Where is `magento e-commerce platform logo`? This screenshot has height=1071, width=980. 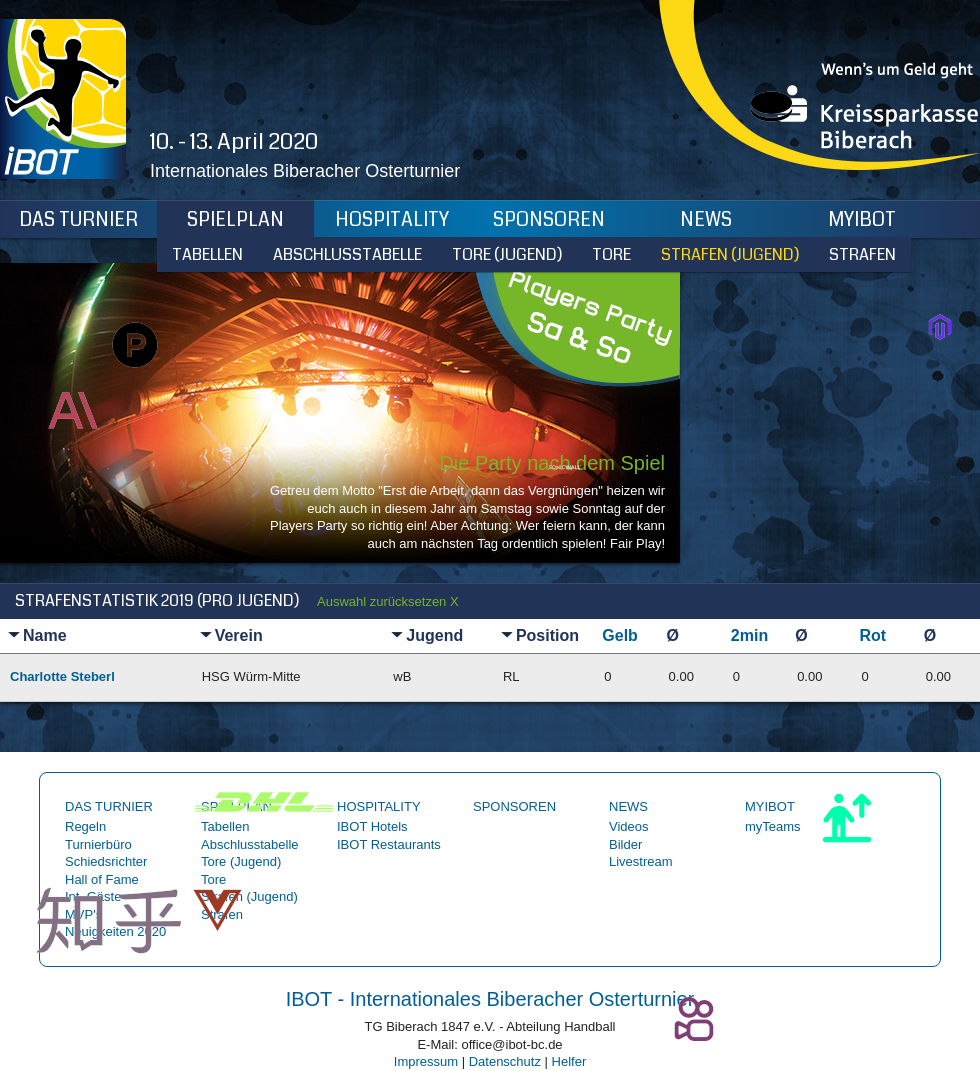
magento e-commerce platform logo is located at coordinates (940, 327).